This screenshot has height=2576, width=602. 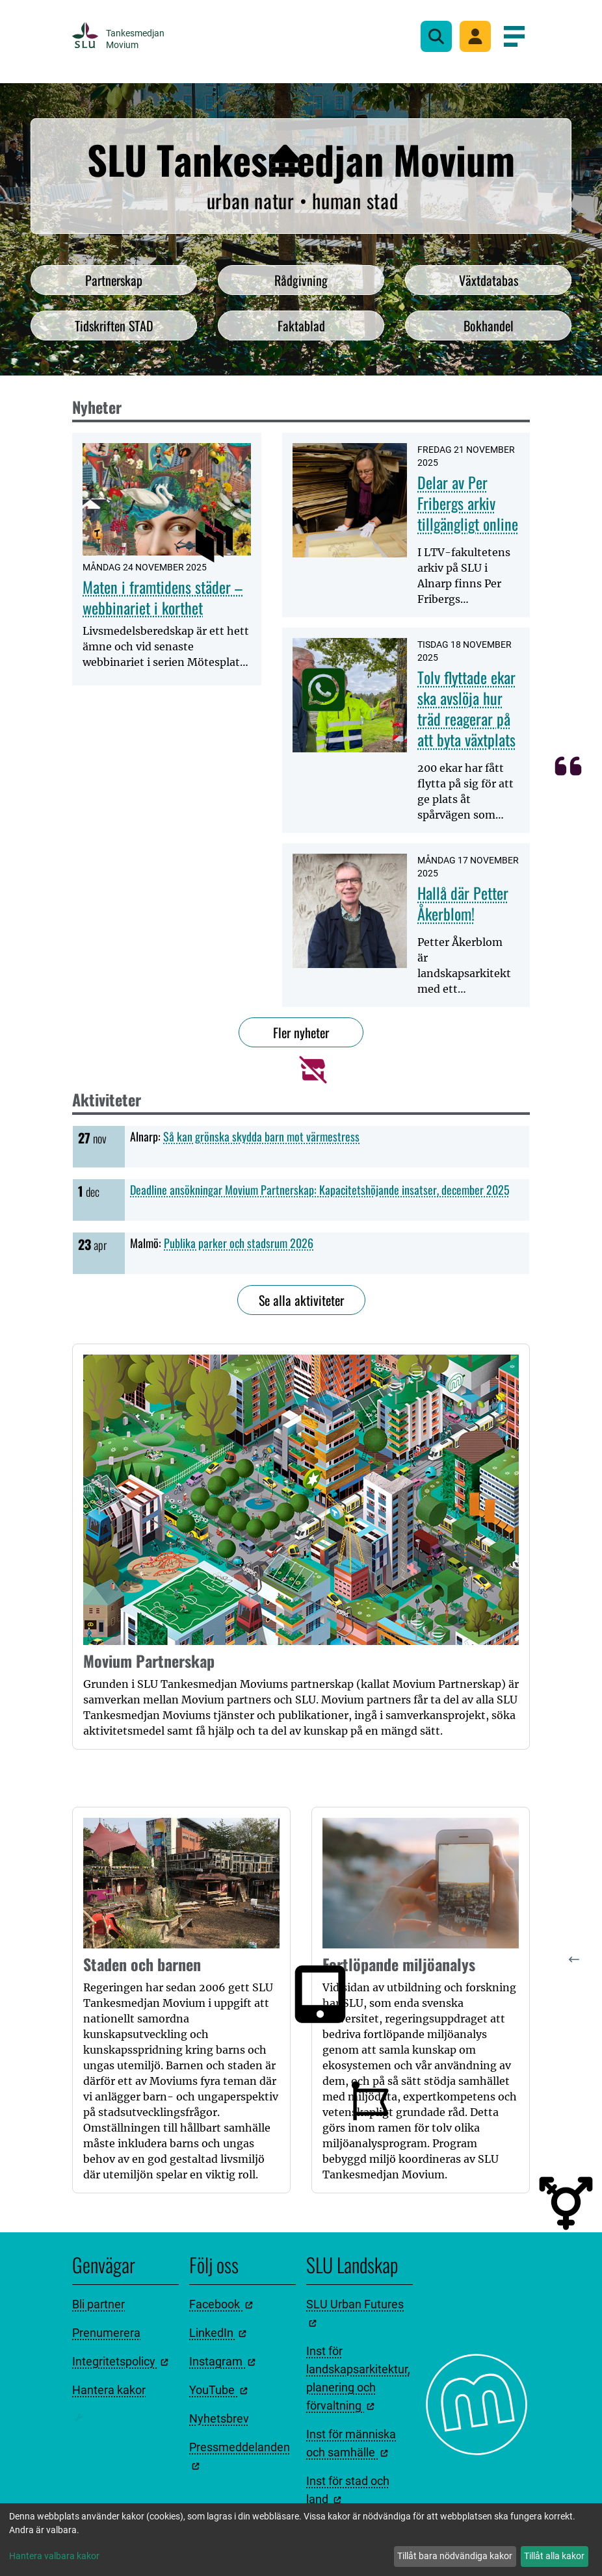 What do you see at coordinates (323, 689) in the screenshot?
I see `open WhatsApp messaging app` at bounding box center [323, 689].